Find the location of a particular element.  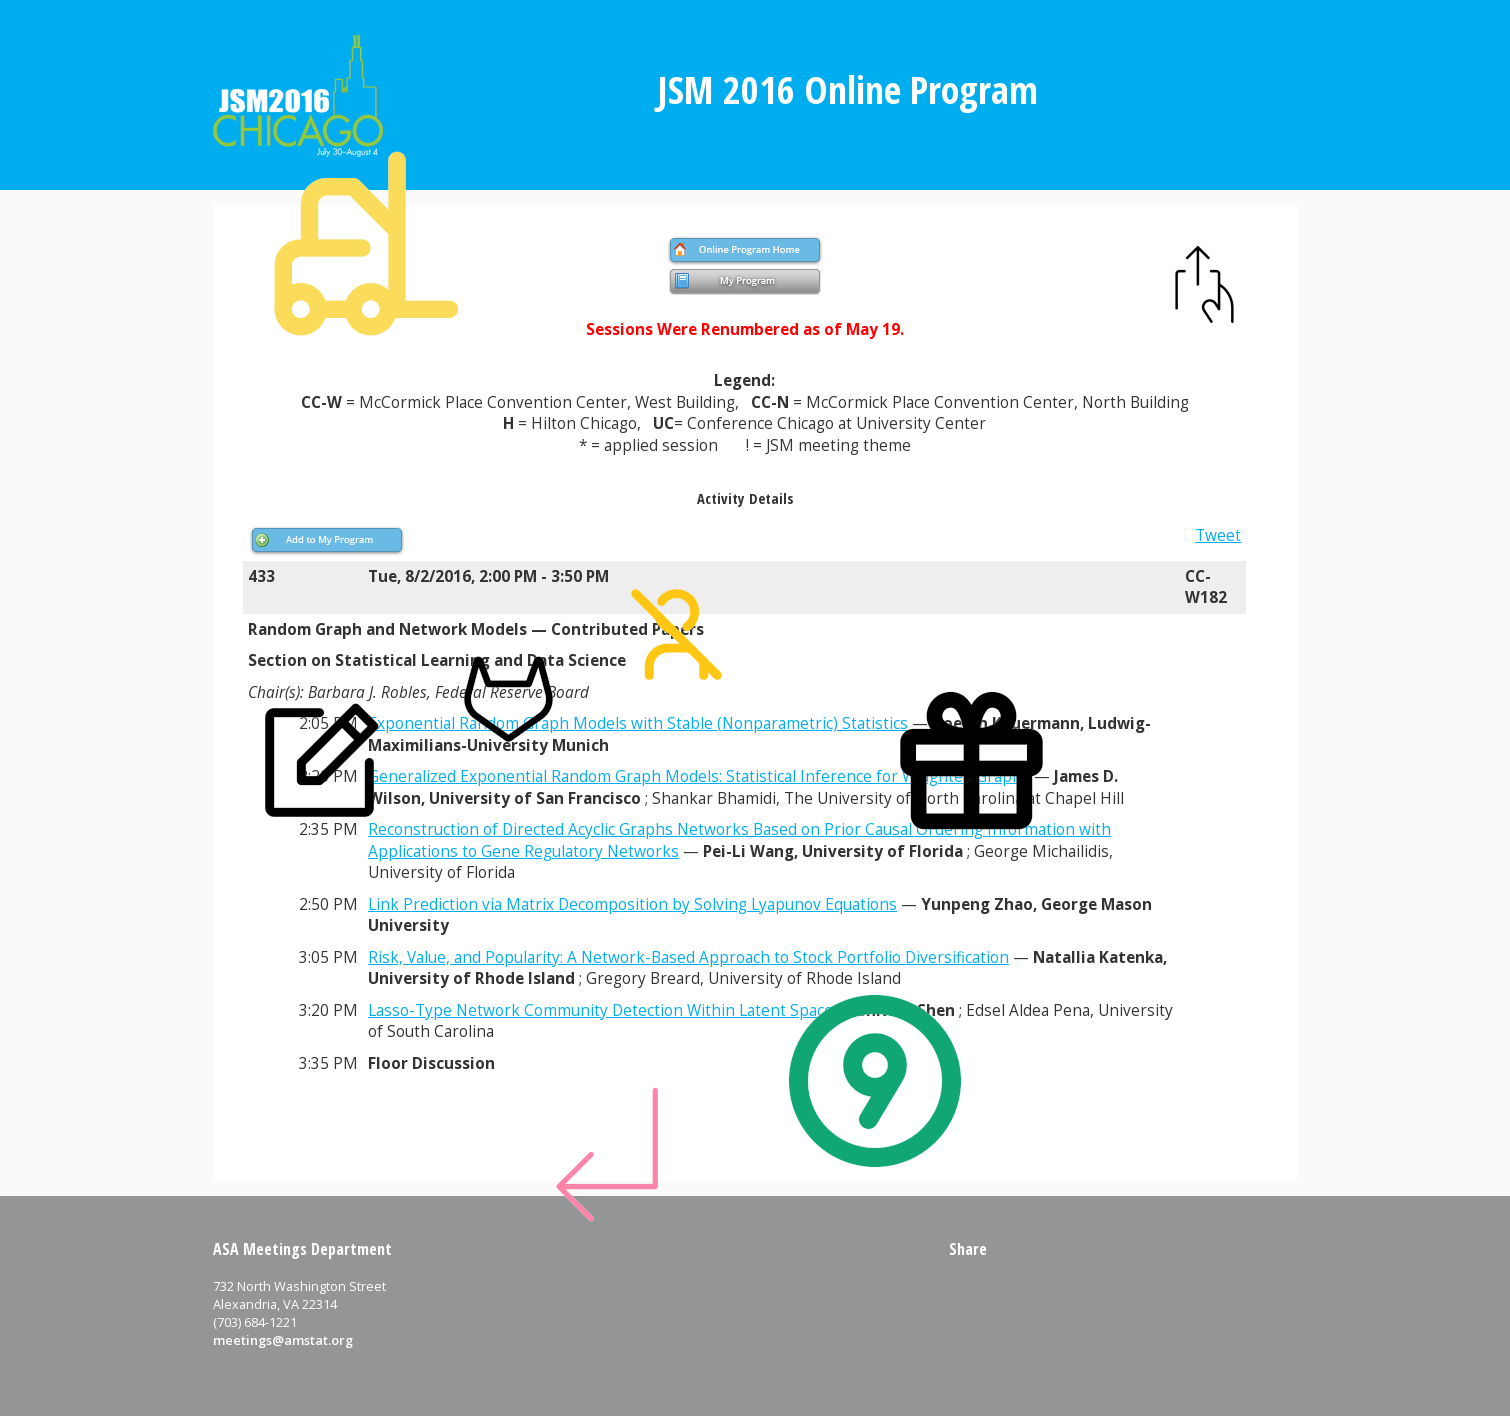

user account disabled or deactivated is located at coordinates (676, 634).